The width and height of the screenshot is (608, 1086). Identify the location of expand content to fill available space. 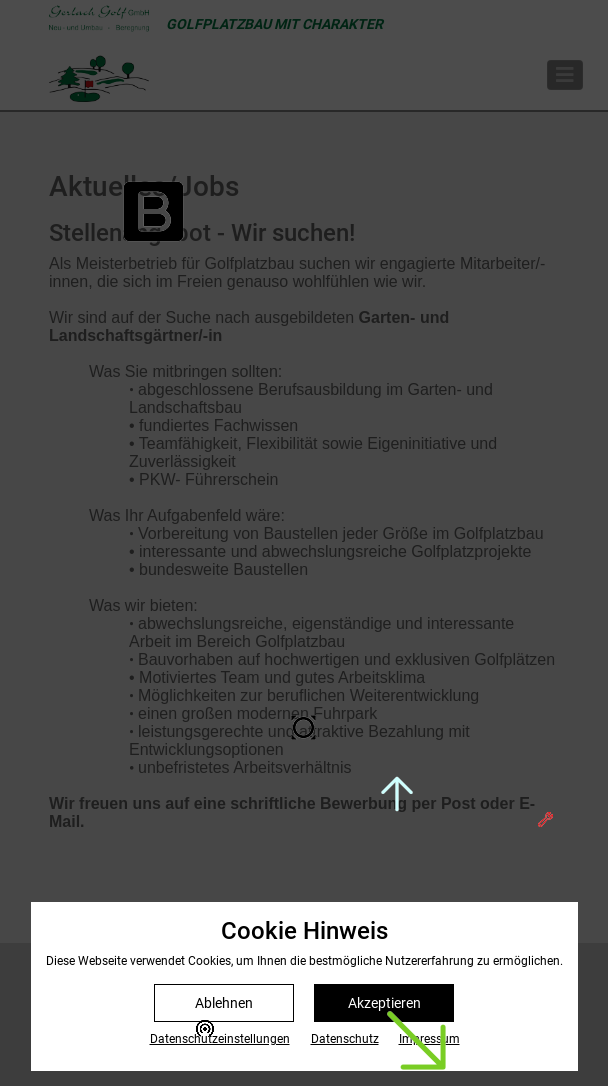
(303, 727).